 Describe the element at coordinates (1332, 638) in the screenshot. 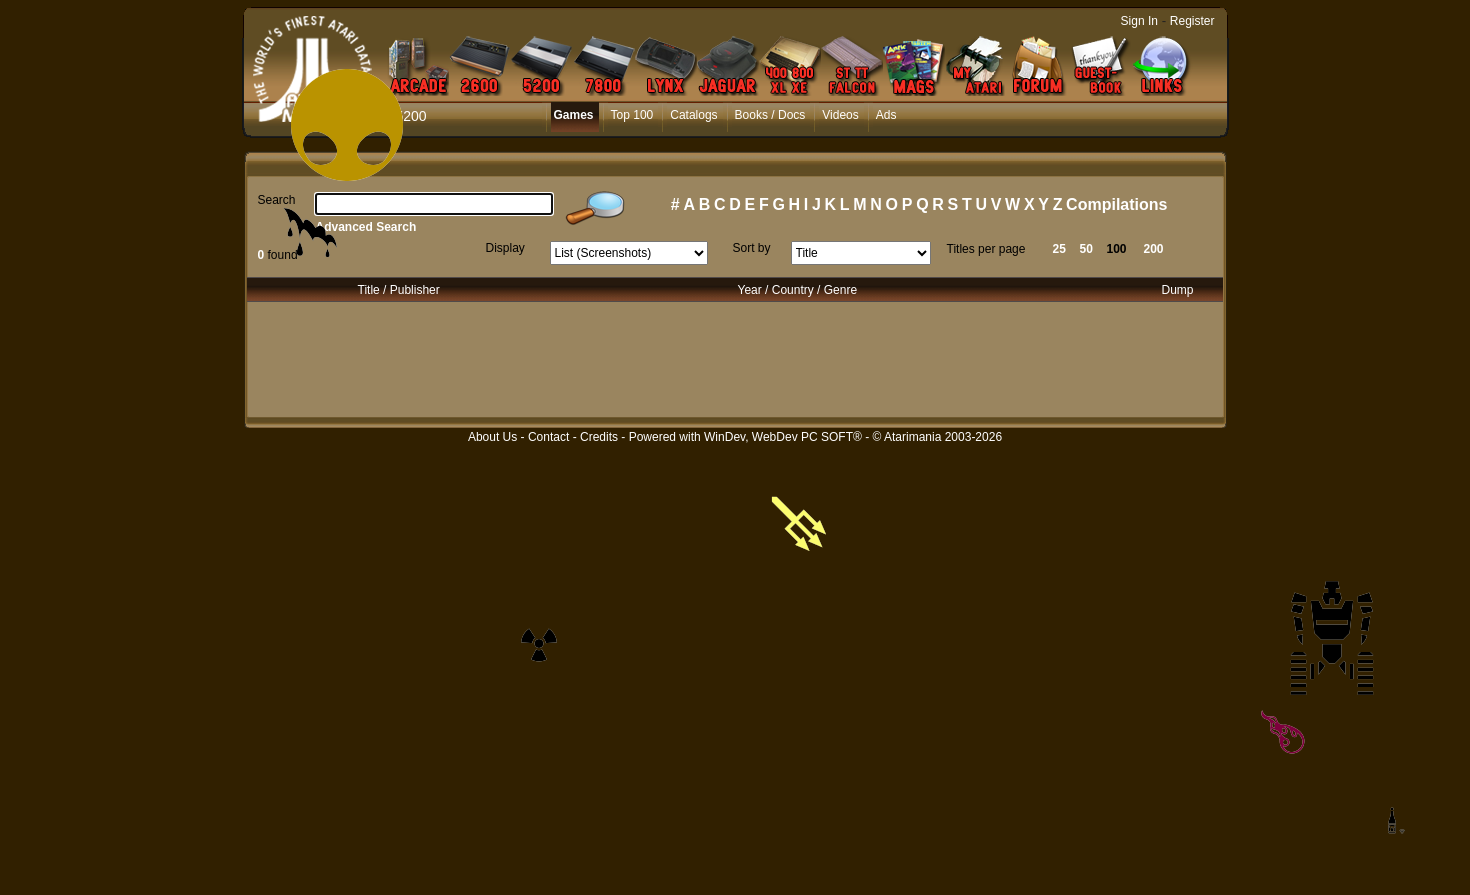

I see `access robot or drone controls` at that location.